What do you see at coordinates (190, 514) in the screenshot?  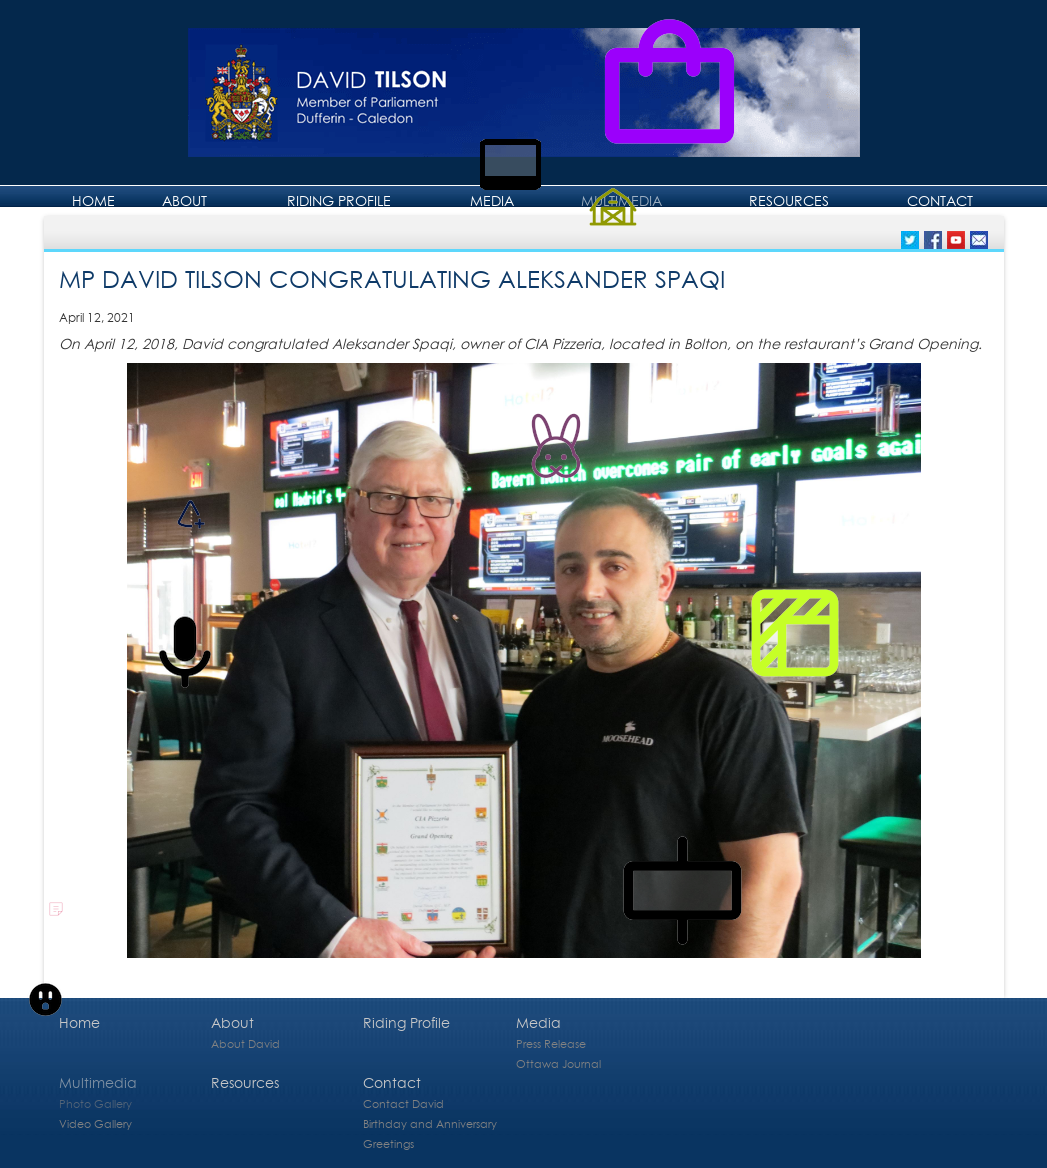 I see `add a new cone or marker` at bounding box center [190, 514].